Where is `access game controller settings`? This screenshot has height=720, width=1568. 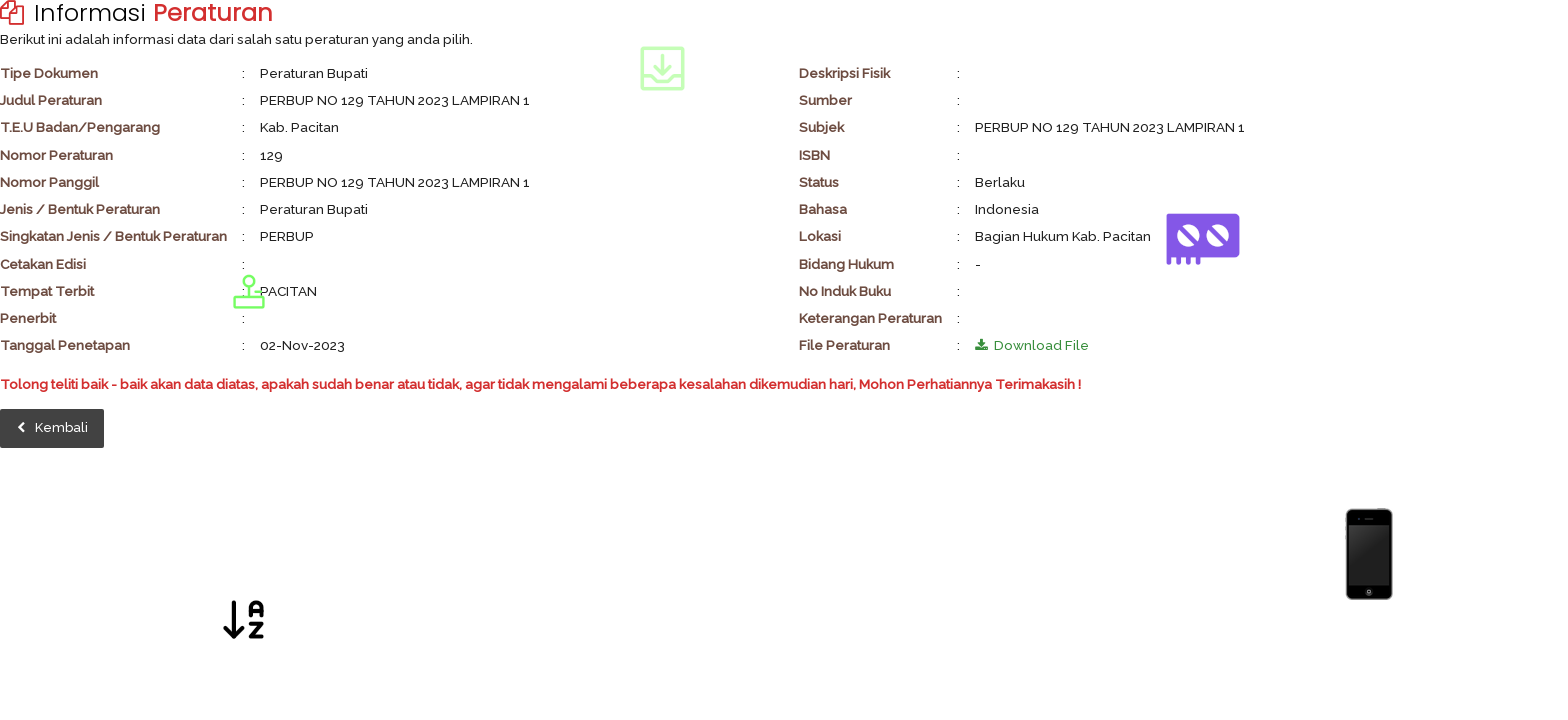 access game controller settings is located at coordinates (249, 293).